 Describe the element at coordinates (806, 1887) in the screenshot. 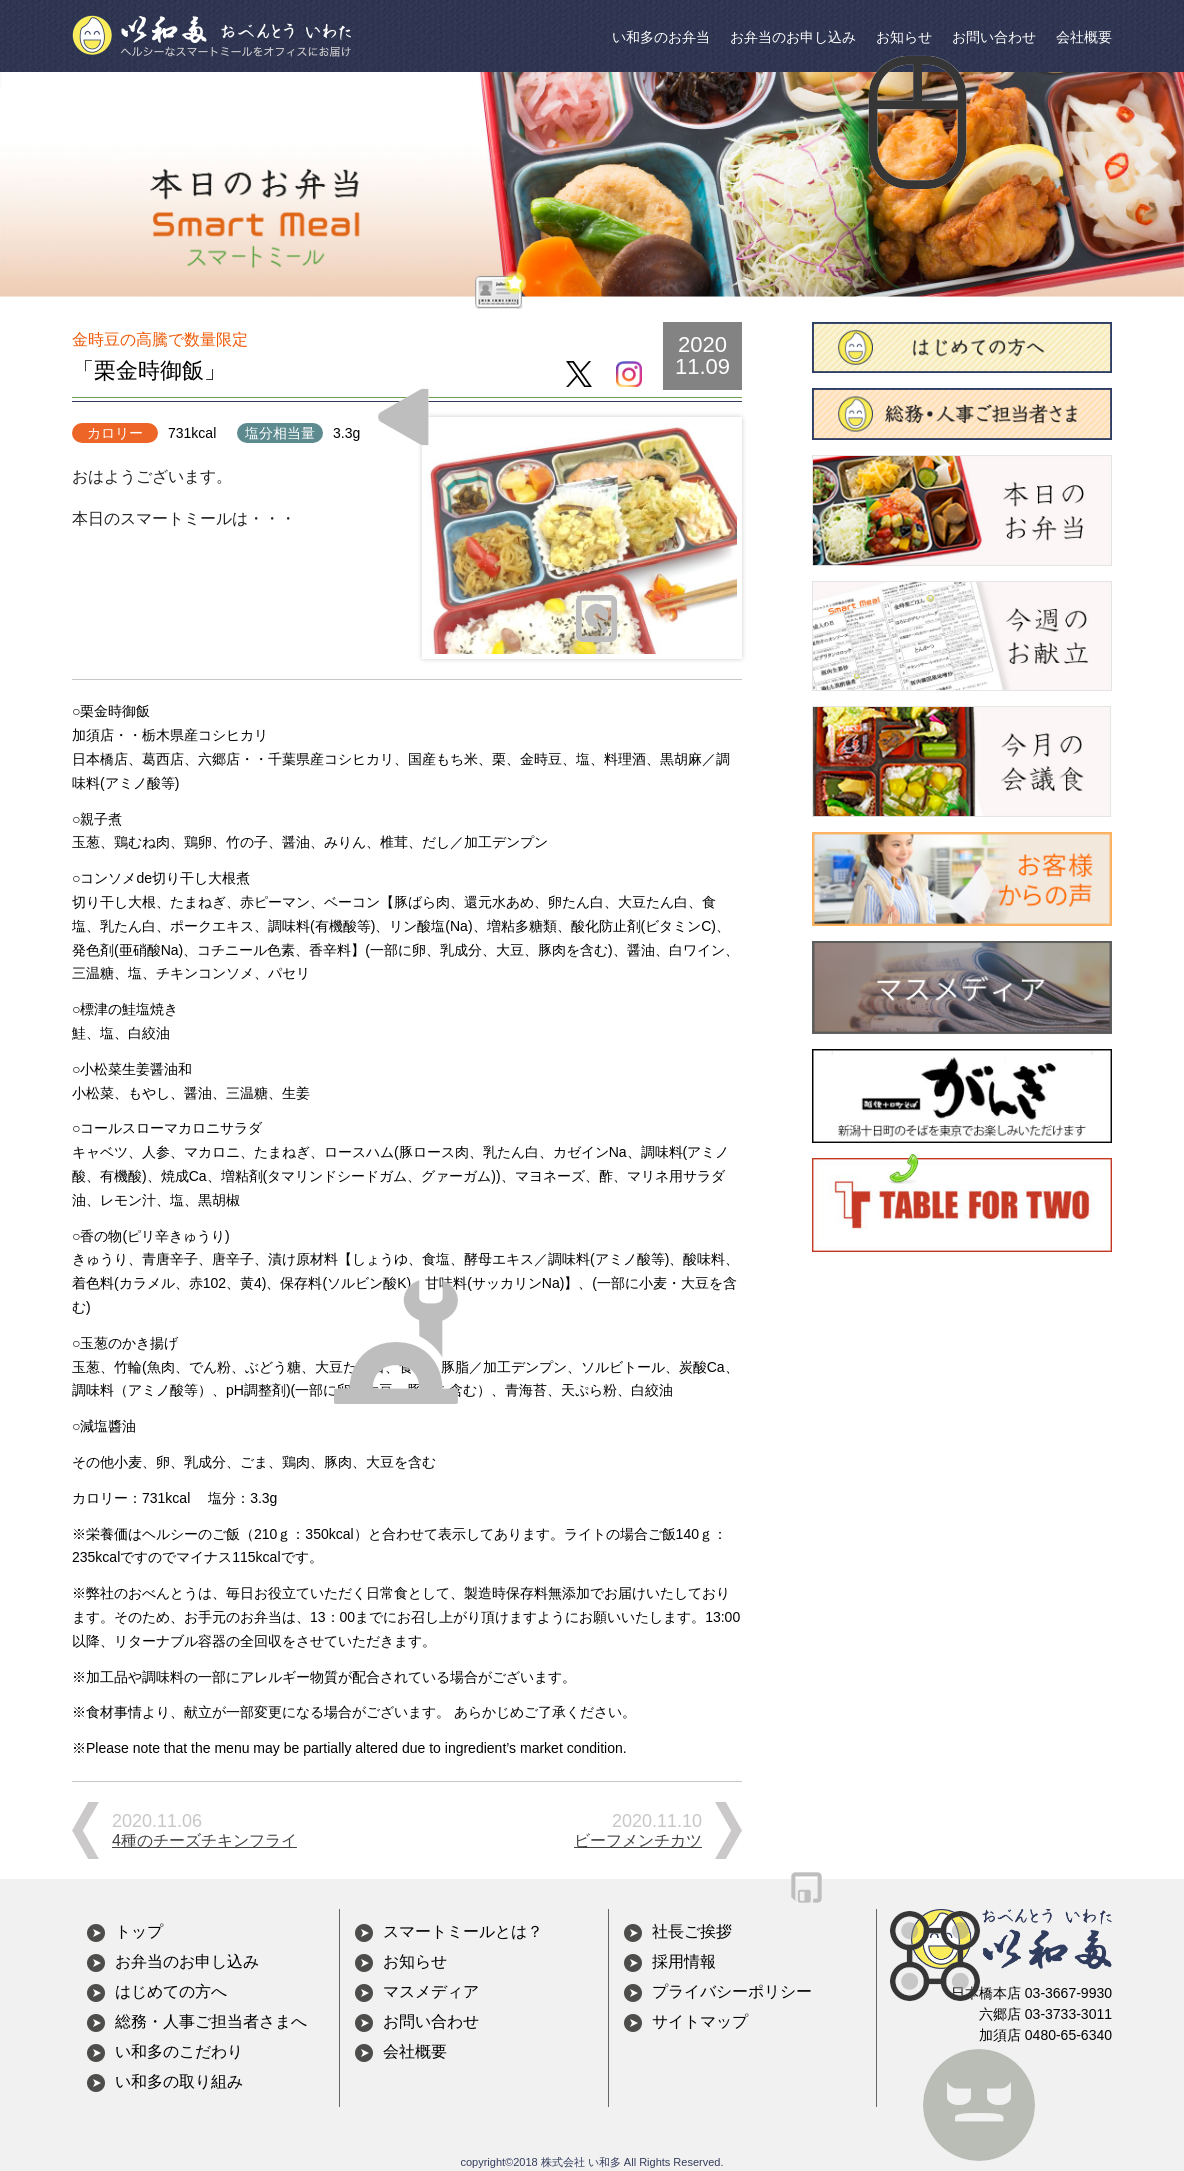

I see `save current file or document` at that location.